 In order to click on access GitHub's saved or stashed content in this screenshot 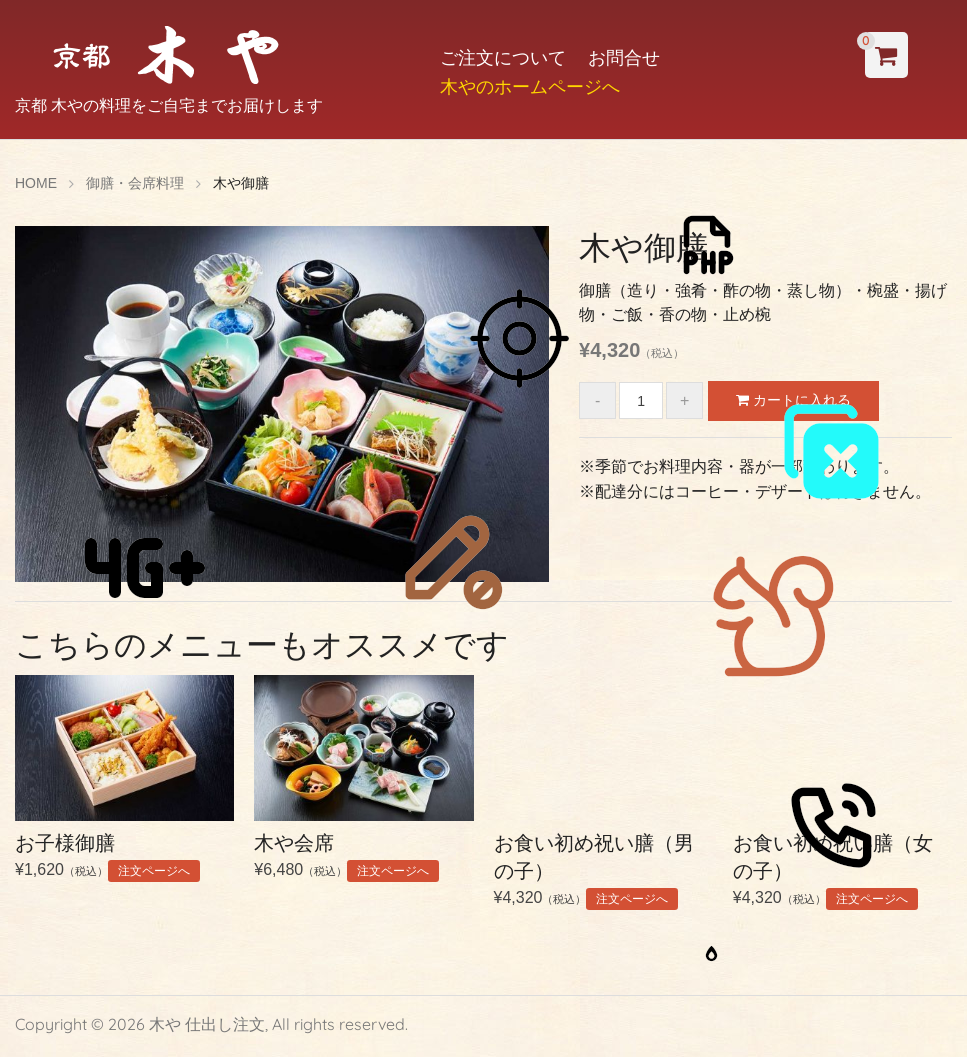, I will do `click(770, 613)`.